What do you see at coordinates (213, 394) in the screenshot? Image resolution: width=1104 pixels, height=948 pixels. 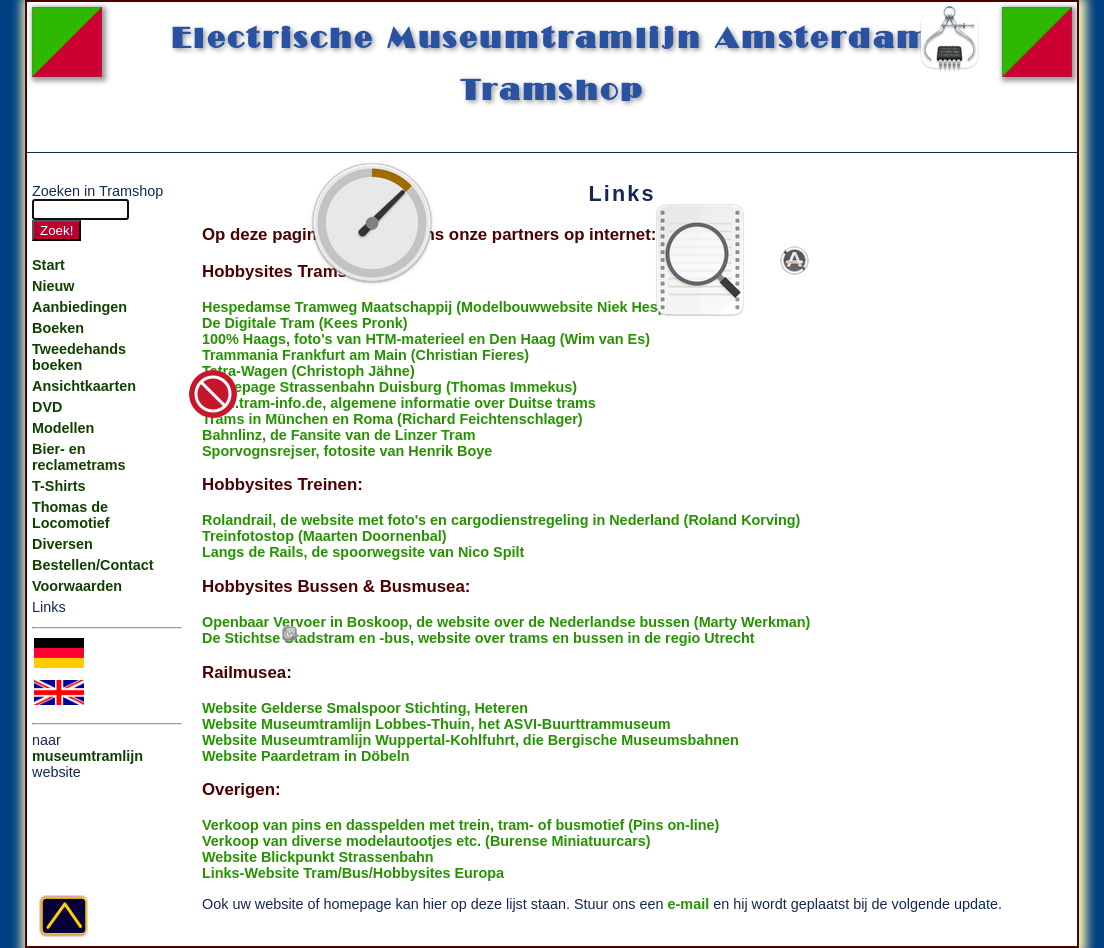 I see `delete or remove selected item` at bounding box center [213, 394].